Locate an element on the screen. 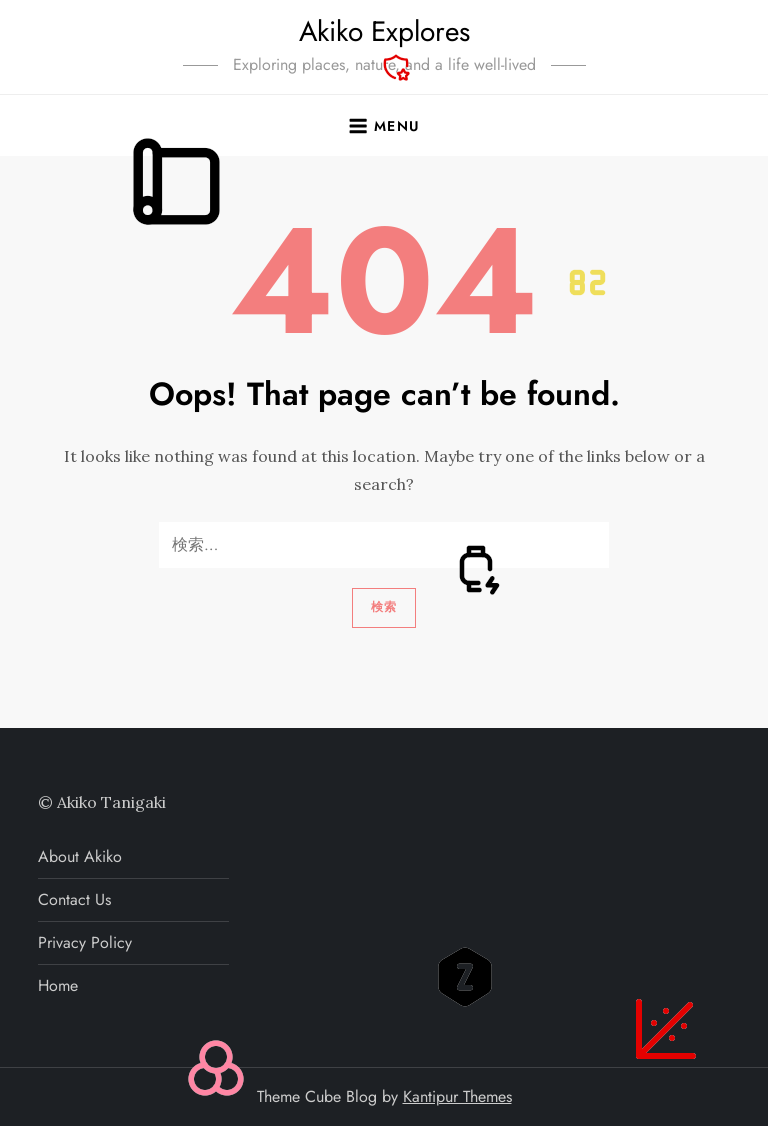 The height and width of the screenshot is (1126, 768). change wallpaper or background image is located at coordinates (176, 181).